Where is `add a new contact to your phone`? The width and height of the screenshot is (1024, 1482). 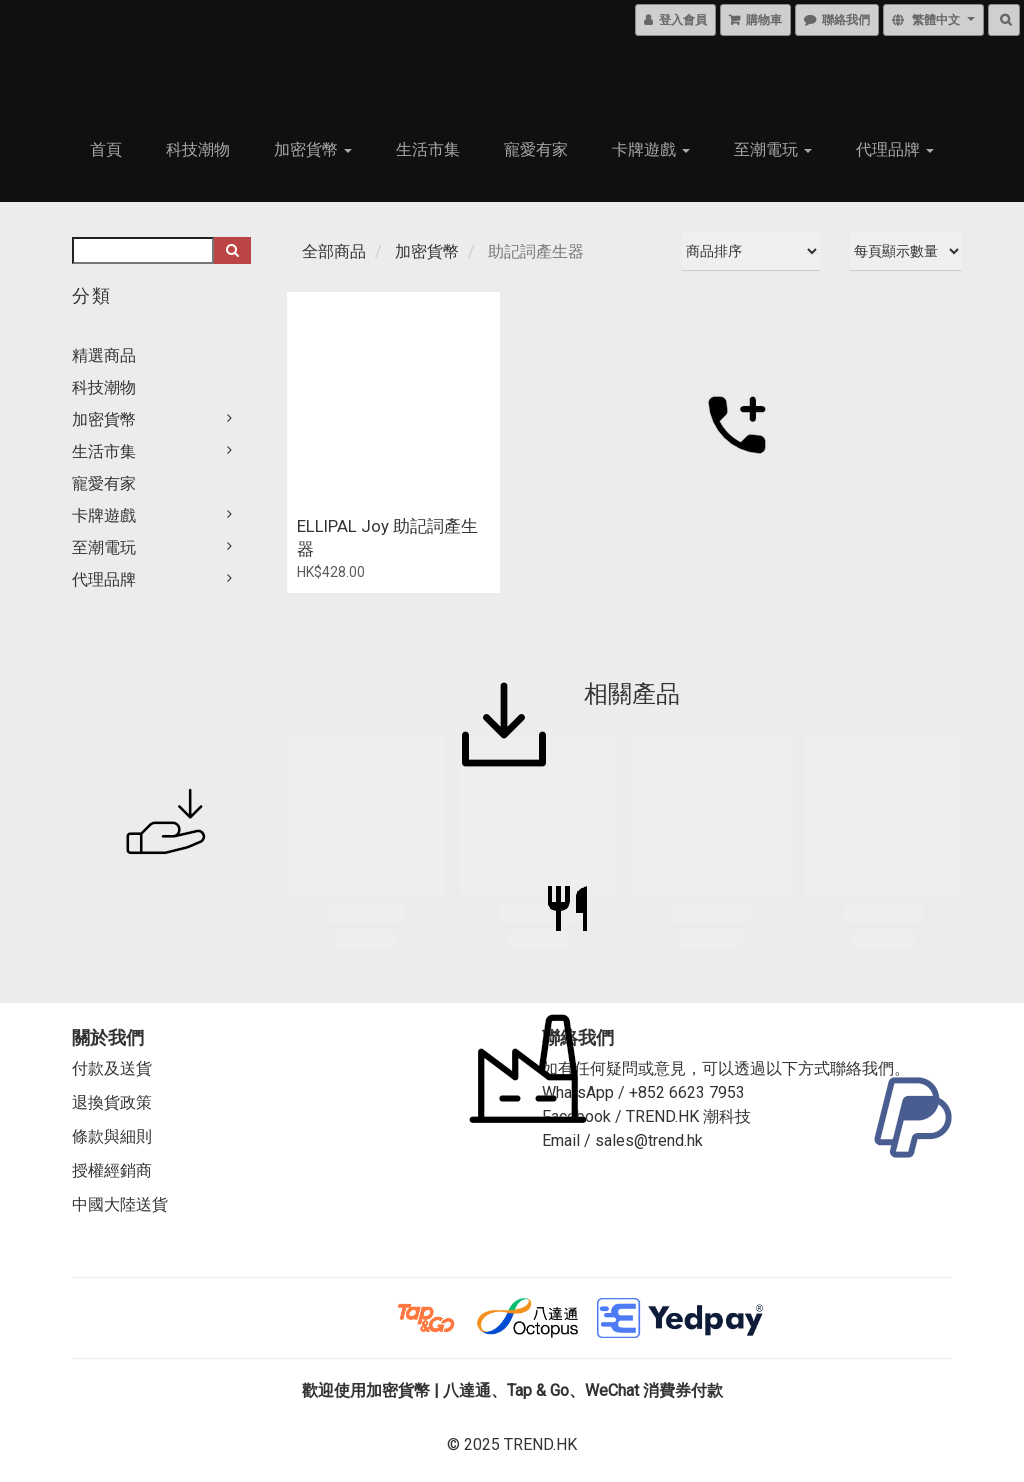 add a new contact to your phone is located at coordinates (737, 425).